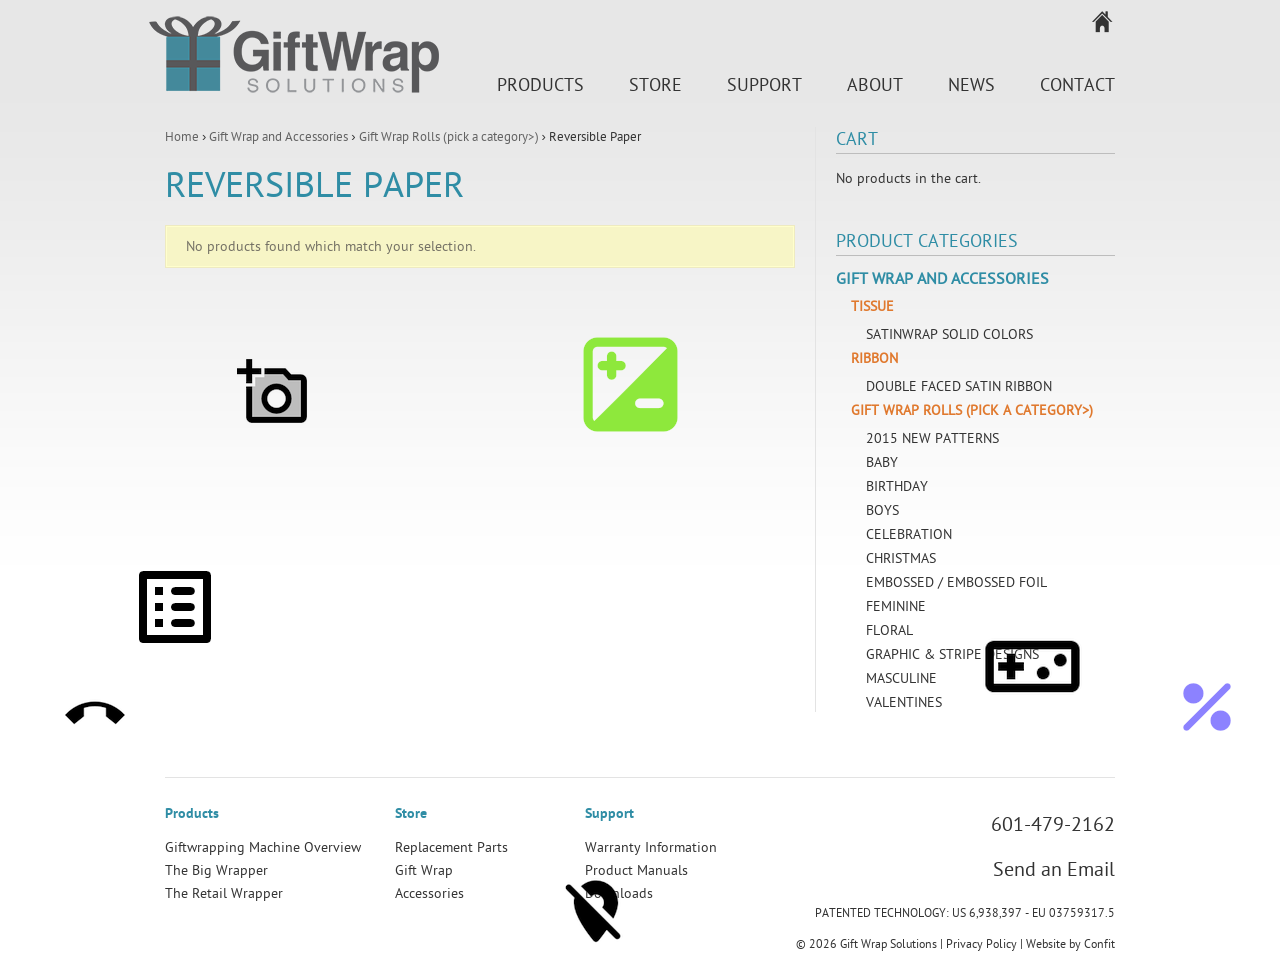 Image resolution: width=1280 pixels, height=980 pixels. I want to click on disable location services, so click(596, 912).